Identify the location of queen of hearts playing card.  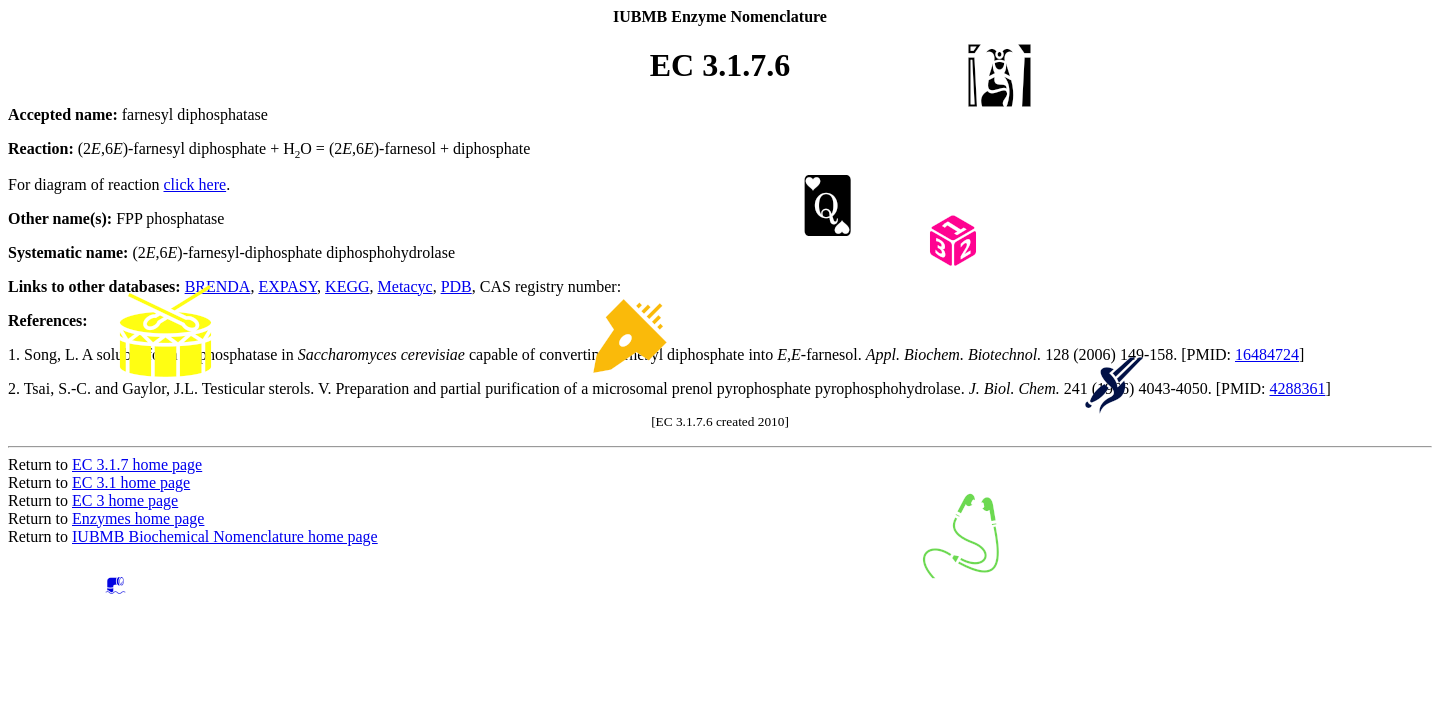
(827, 205).